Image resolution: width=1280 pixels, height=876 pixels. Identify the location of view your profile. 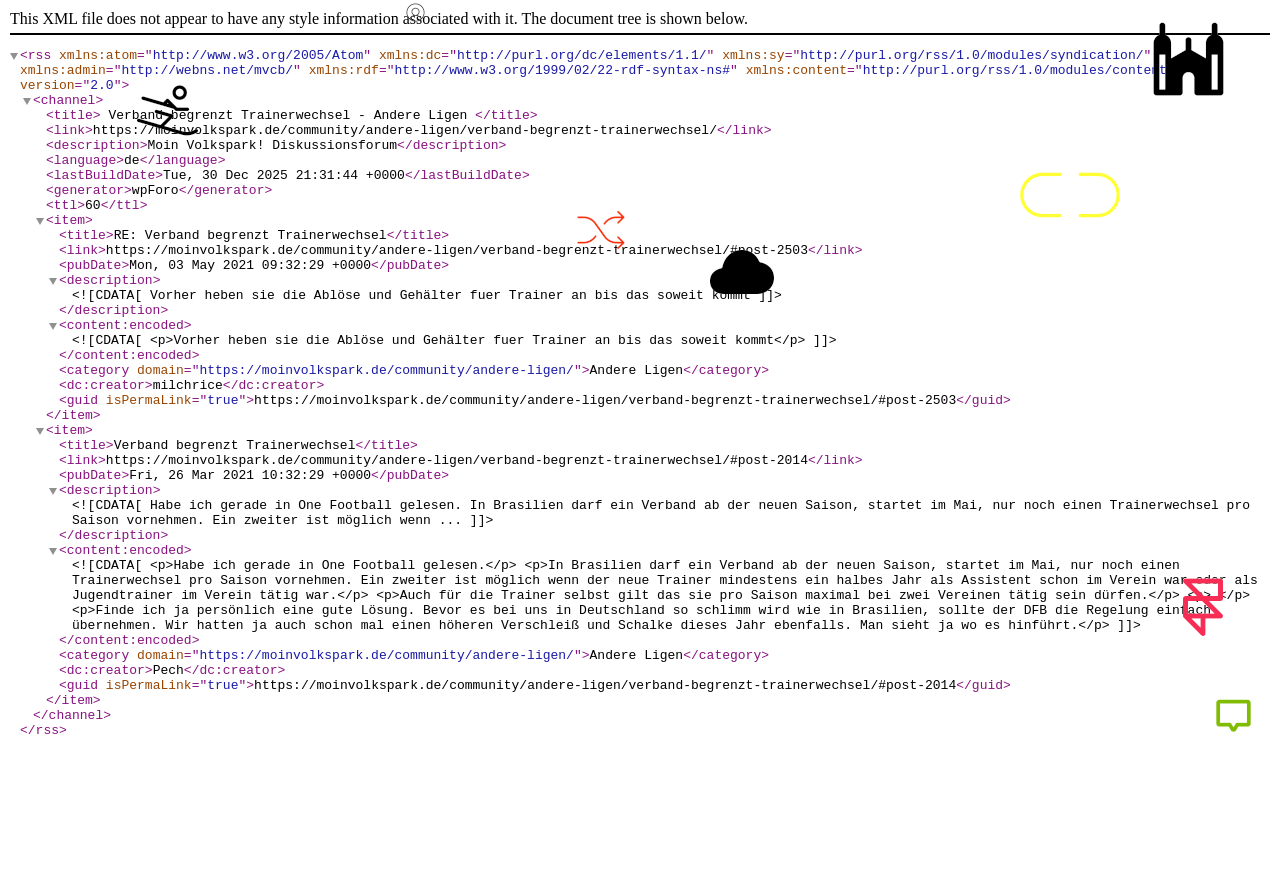
(415, 12).